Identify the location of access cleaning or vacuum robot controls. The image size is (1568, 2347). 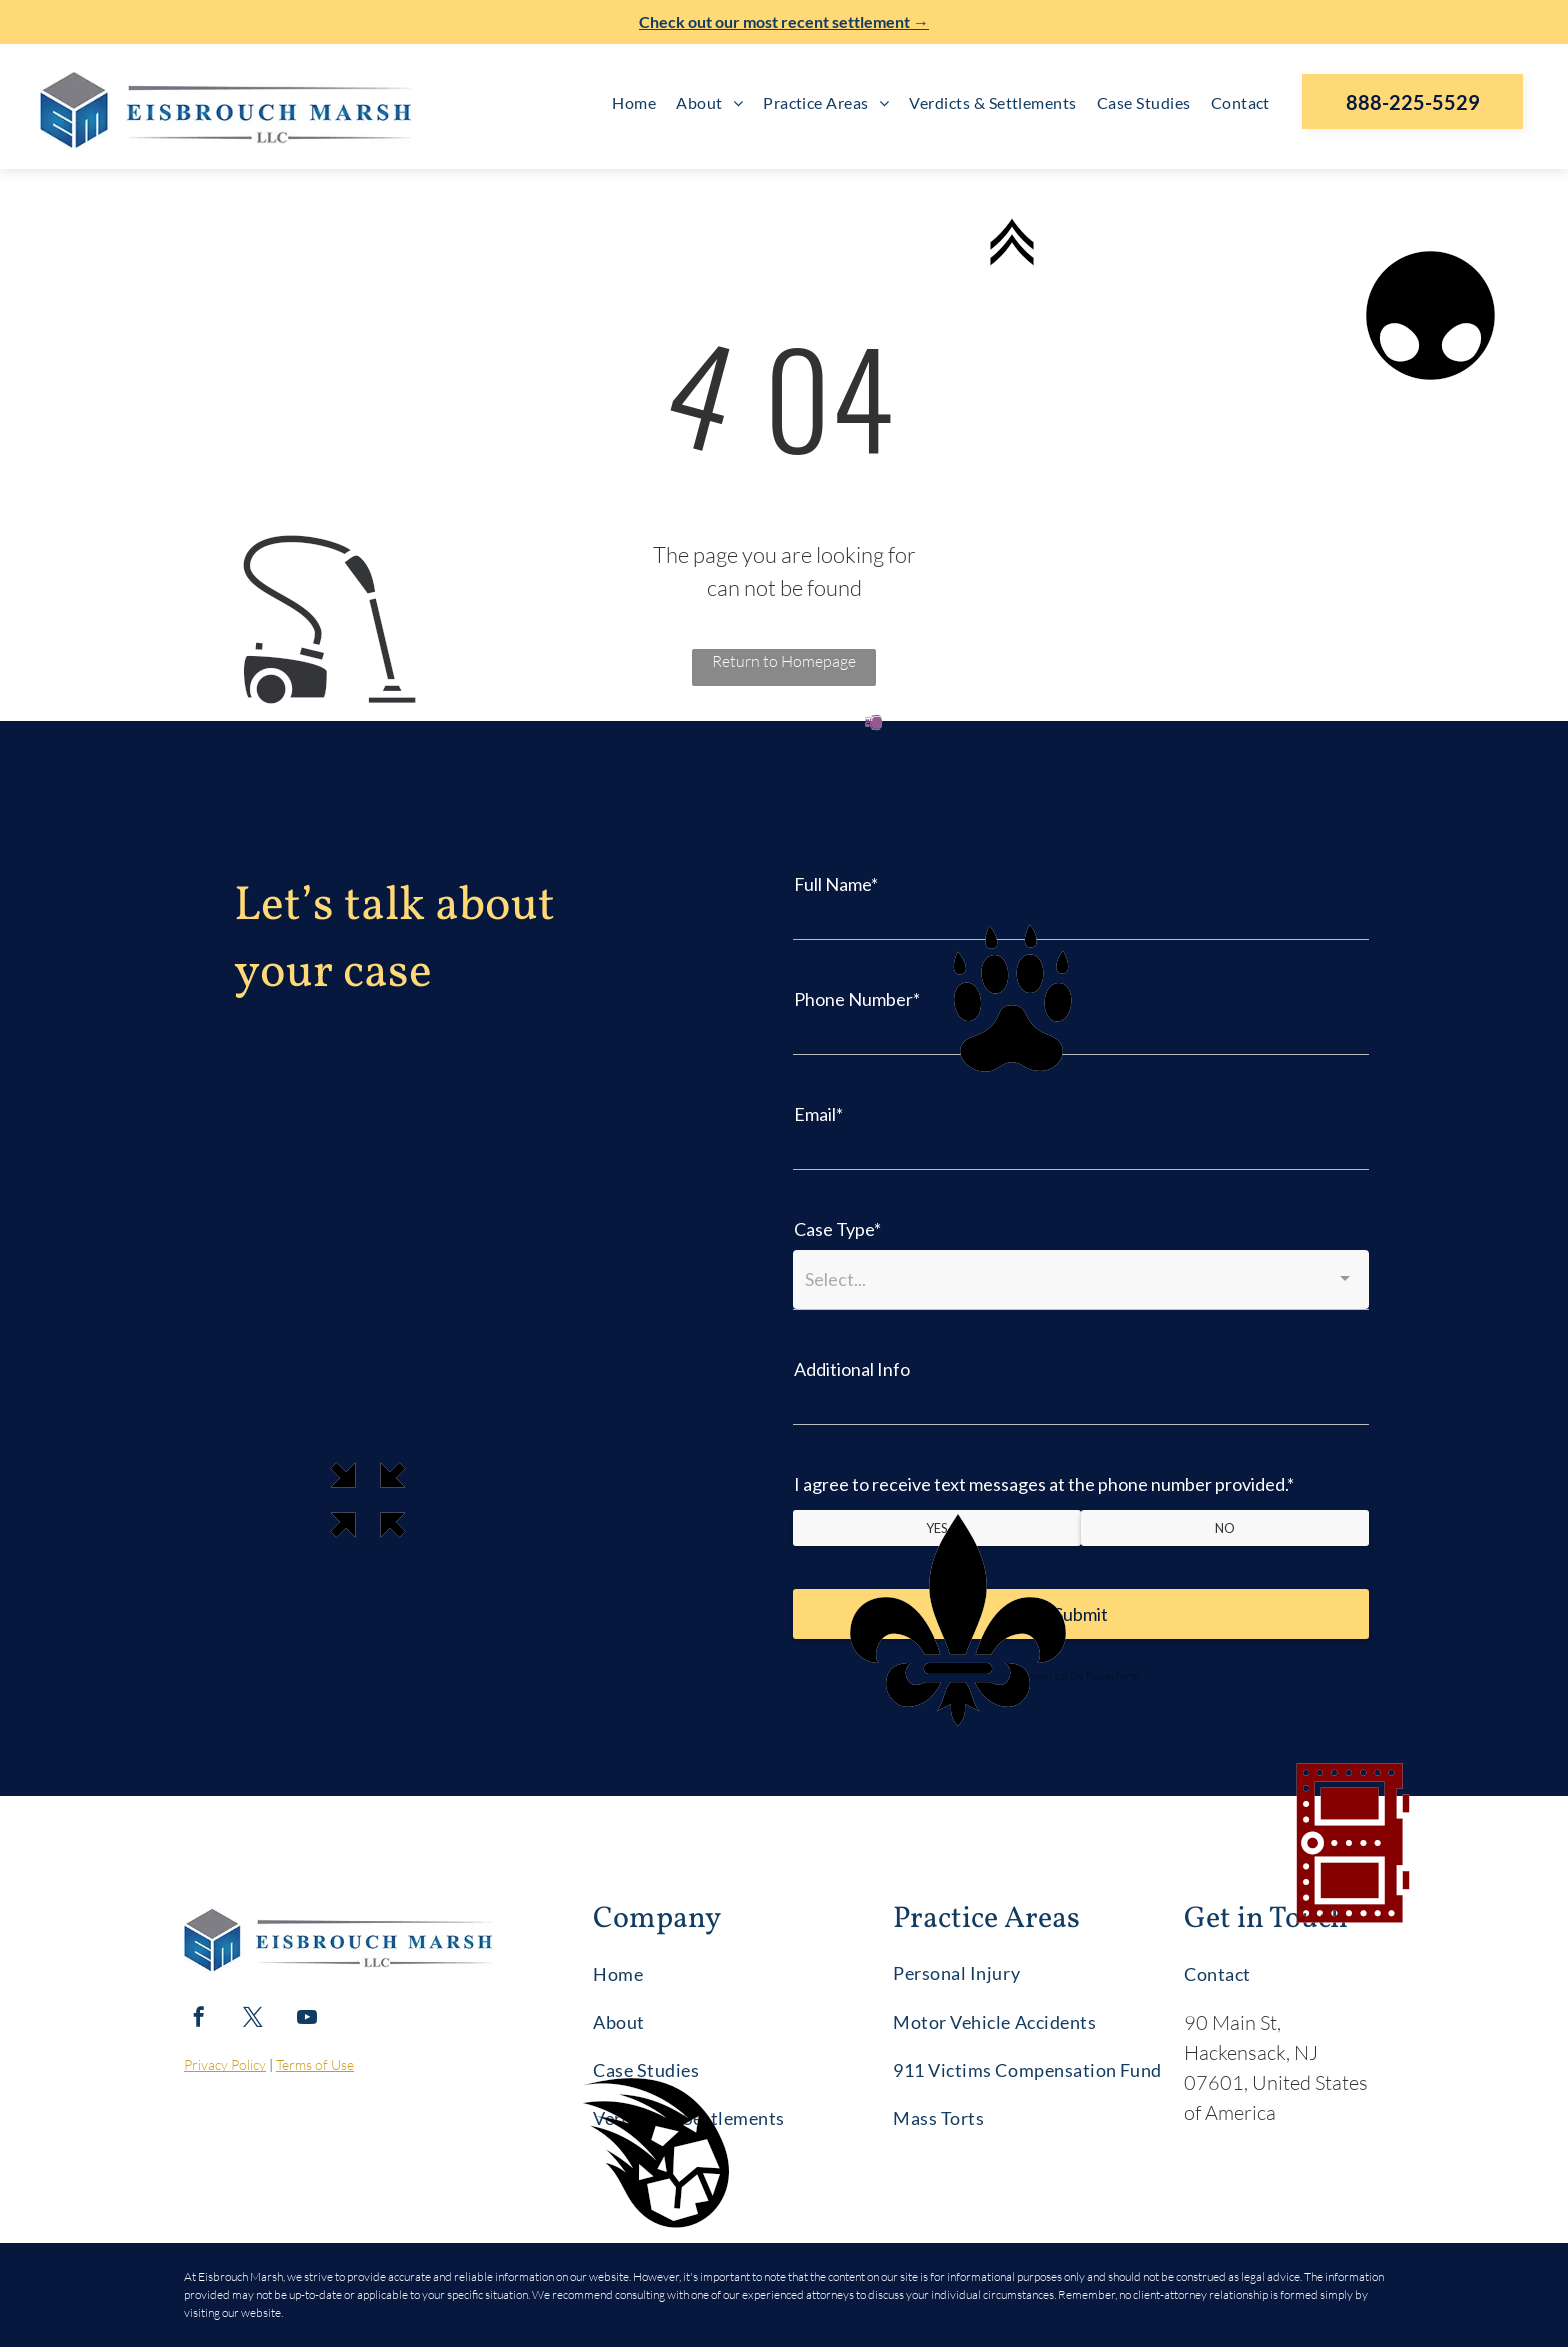
(329, 619).